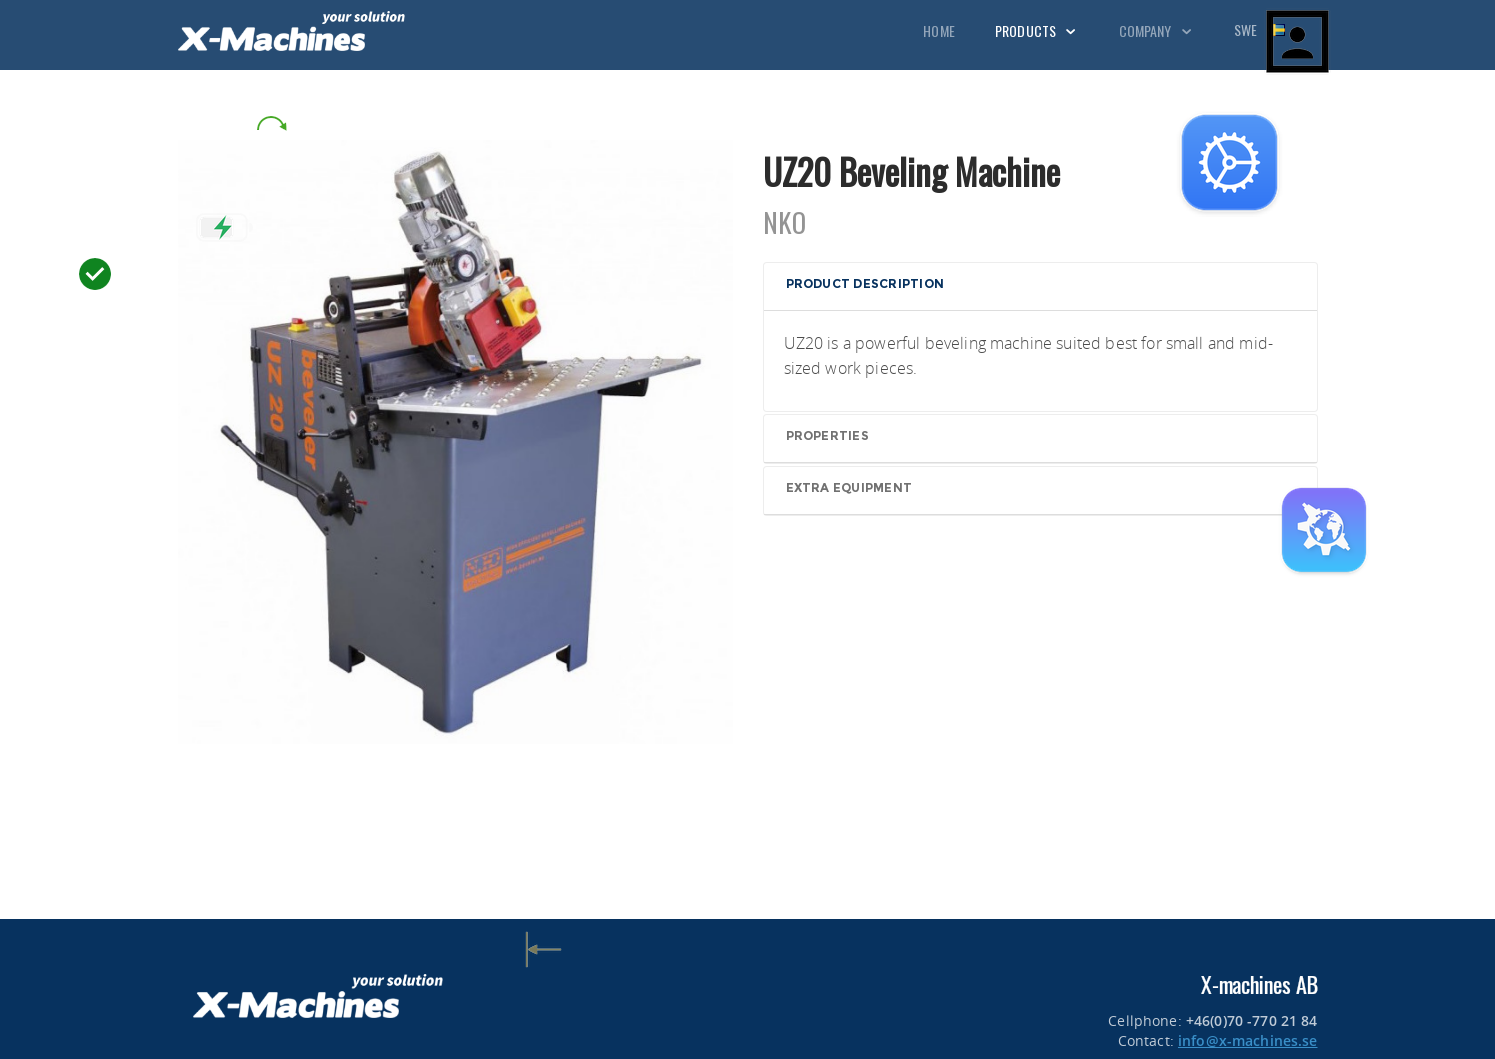  I want to click on indicates battery is charging at 70% capacity, so click(224, 227).